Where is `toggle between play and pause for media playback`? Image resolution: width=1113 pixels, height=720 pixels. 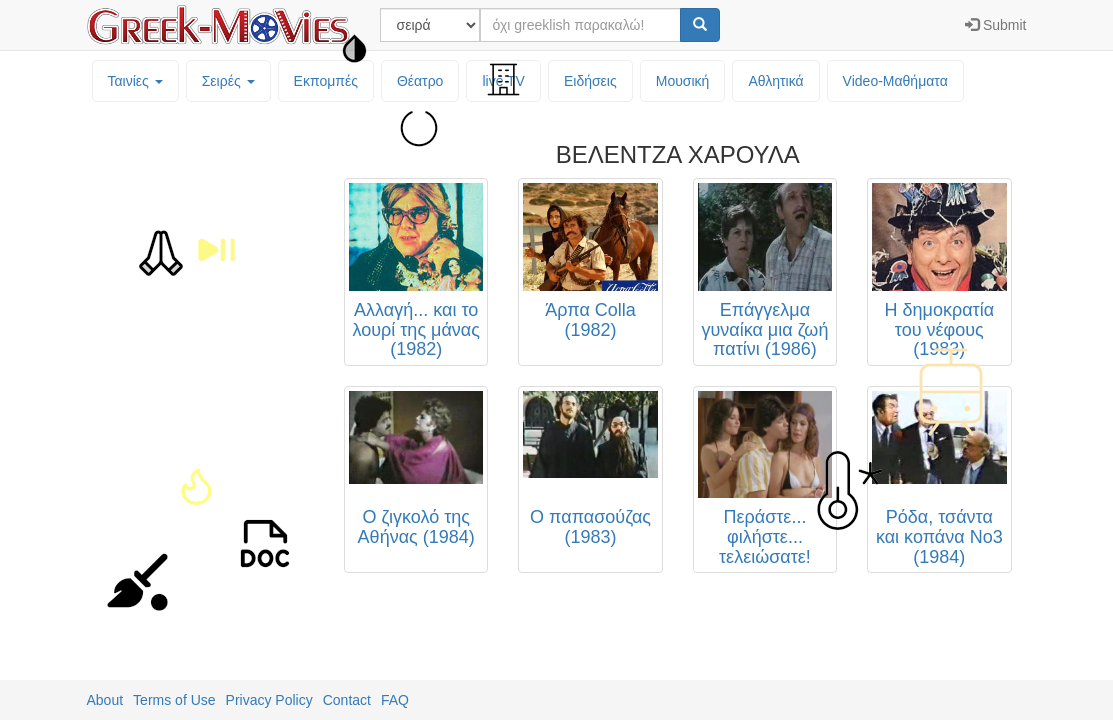
toggle between play and pause for media playback is located at coordinates (216, 248).